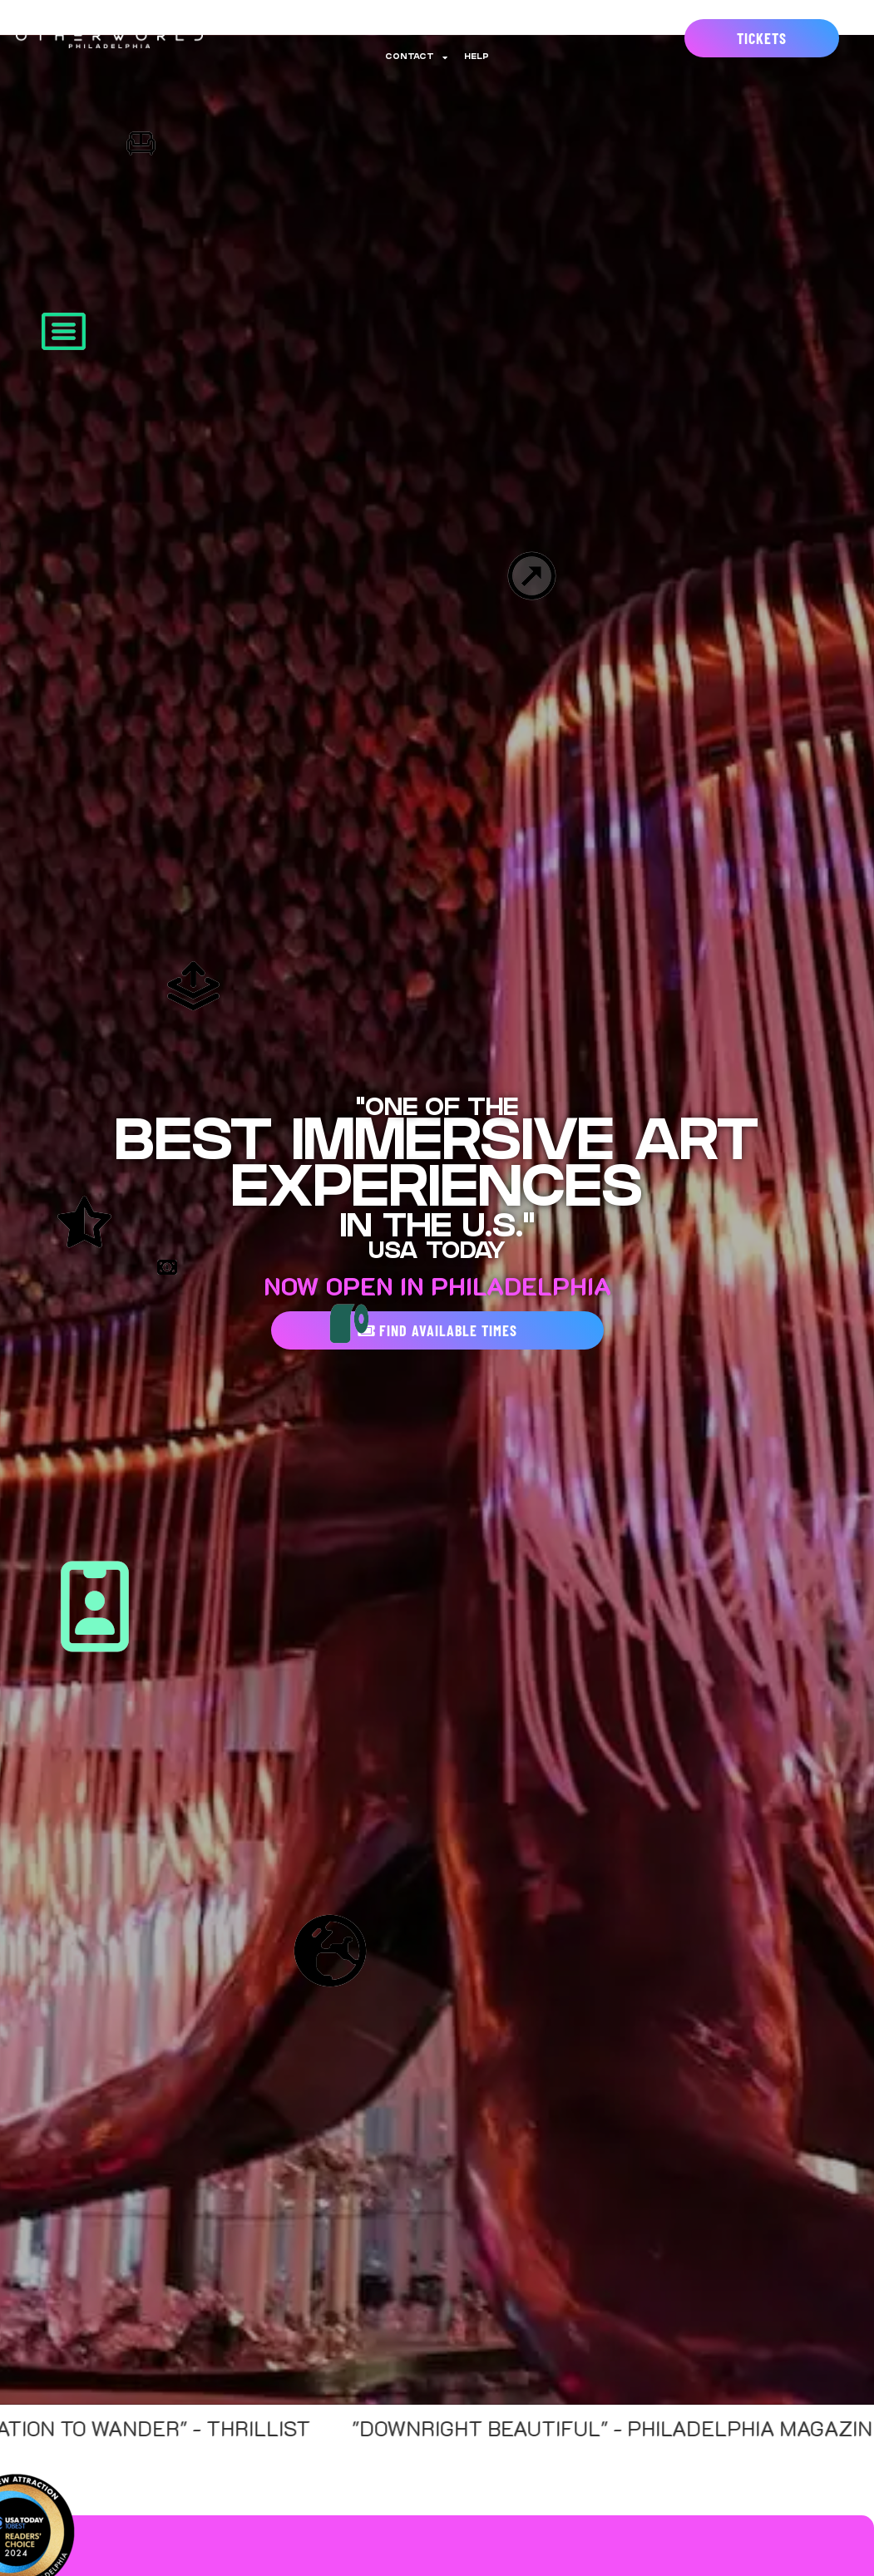  What do you see at coordinates (330, 1951) in the screenshot?
I see `select europe as your region` at bounding box center [330, 1951].